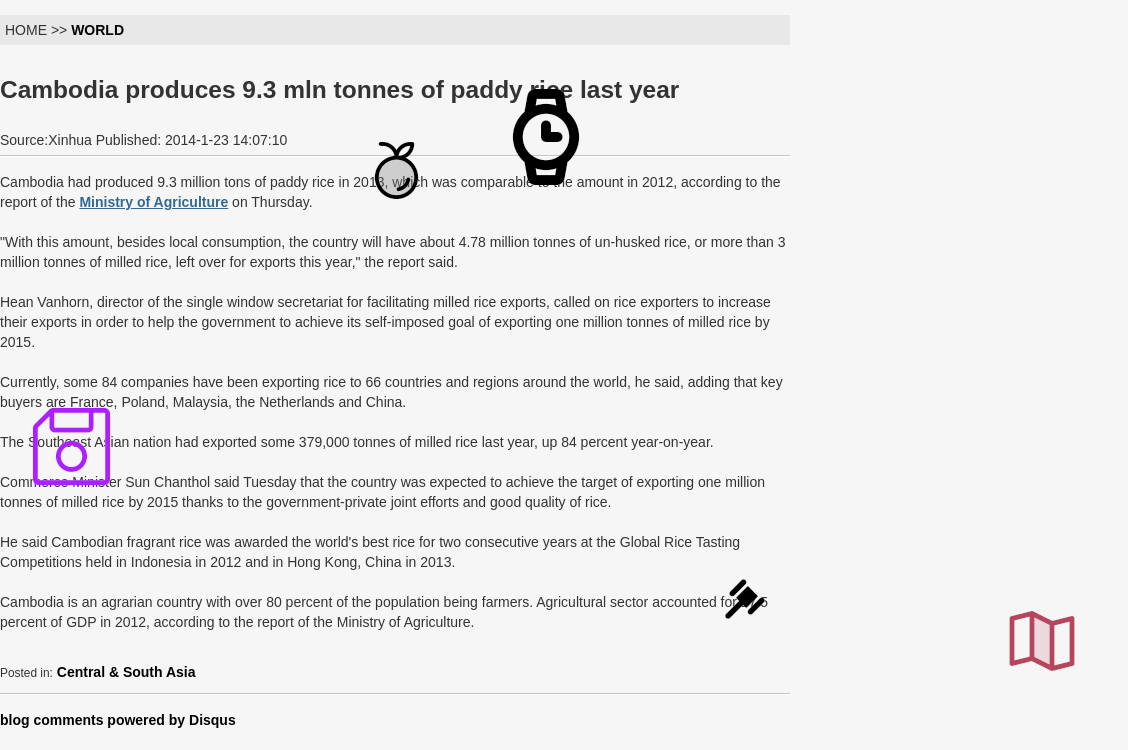  What do you see at coordinates (1042, 641) in the screenshot?
I see `view map` at bounding box center [1042, 641].